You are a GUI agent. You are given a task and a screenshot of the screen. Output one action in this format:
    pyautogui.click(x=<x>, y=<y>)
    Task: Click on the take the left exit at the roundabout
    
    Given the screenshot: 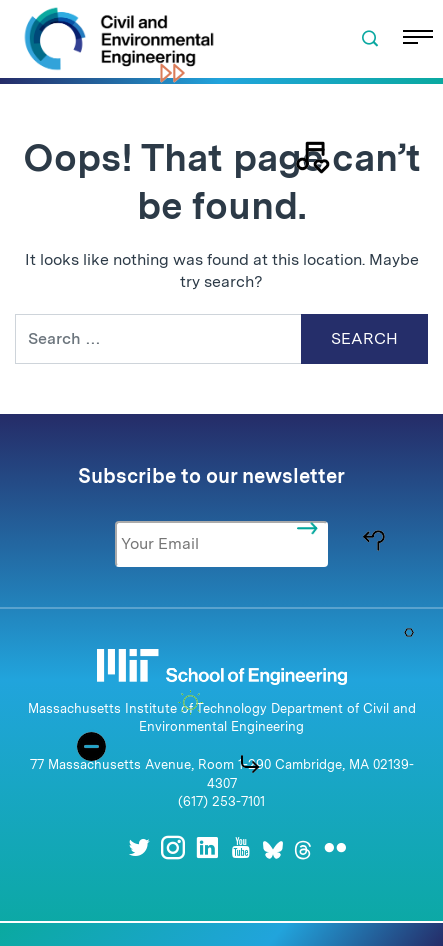 What is the action you would take?
    pyautogui.click(x=374, y=540)
    